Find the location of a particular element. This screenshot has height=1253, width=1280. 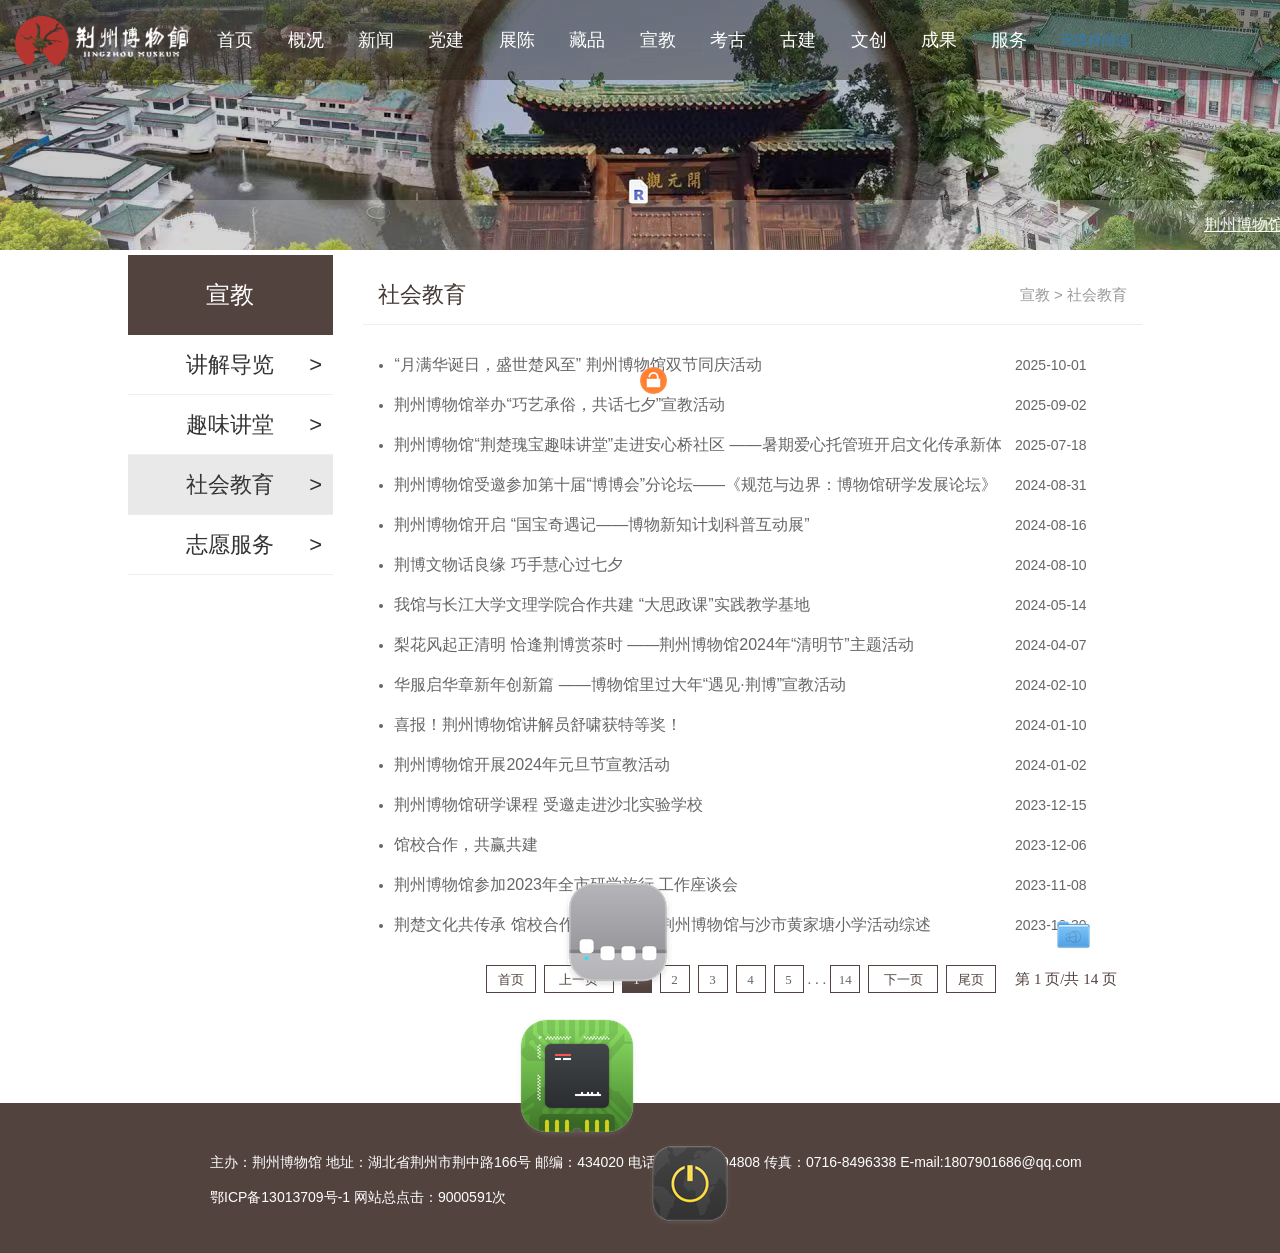

open typos 2024 folder is located at coordinates (1073, 934).